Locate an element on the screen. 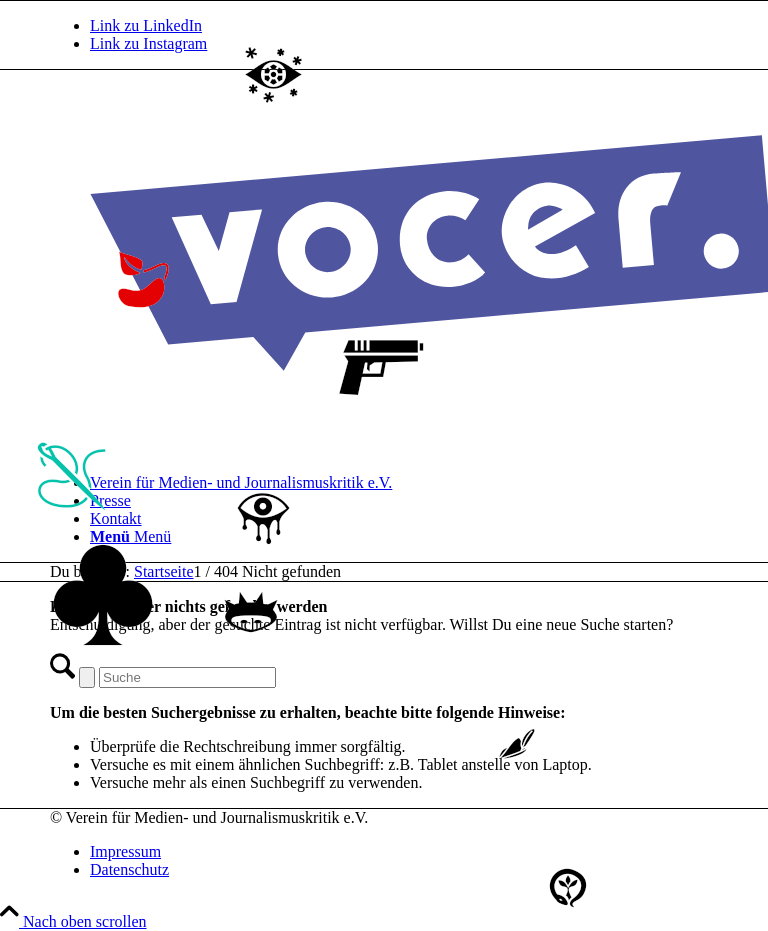  browse plants and animals category is located at coordinates (568, 888).